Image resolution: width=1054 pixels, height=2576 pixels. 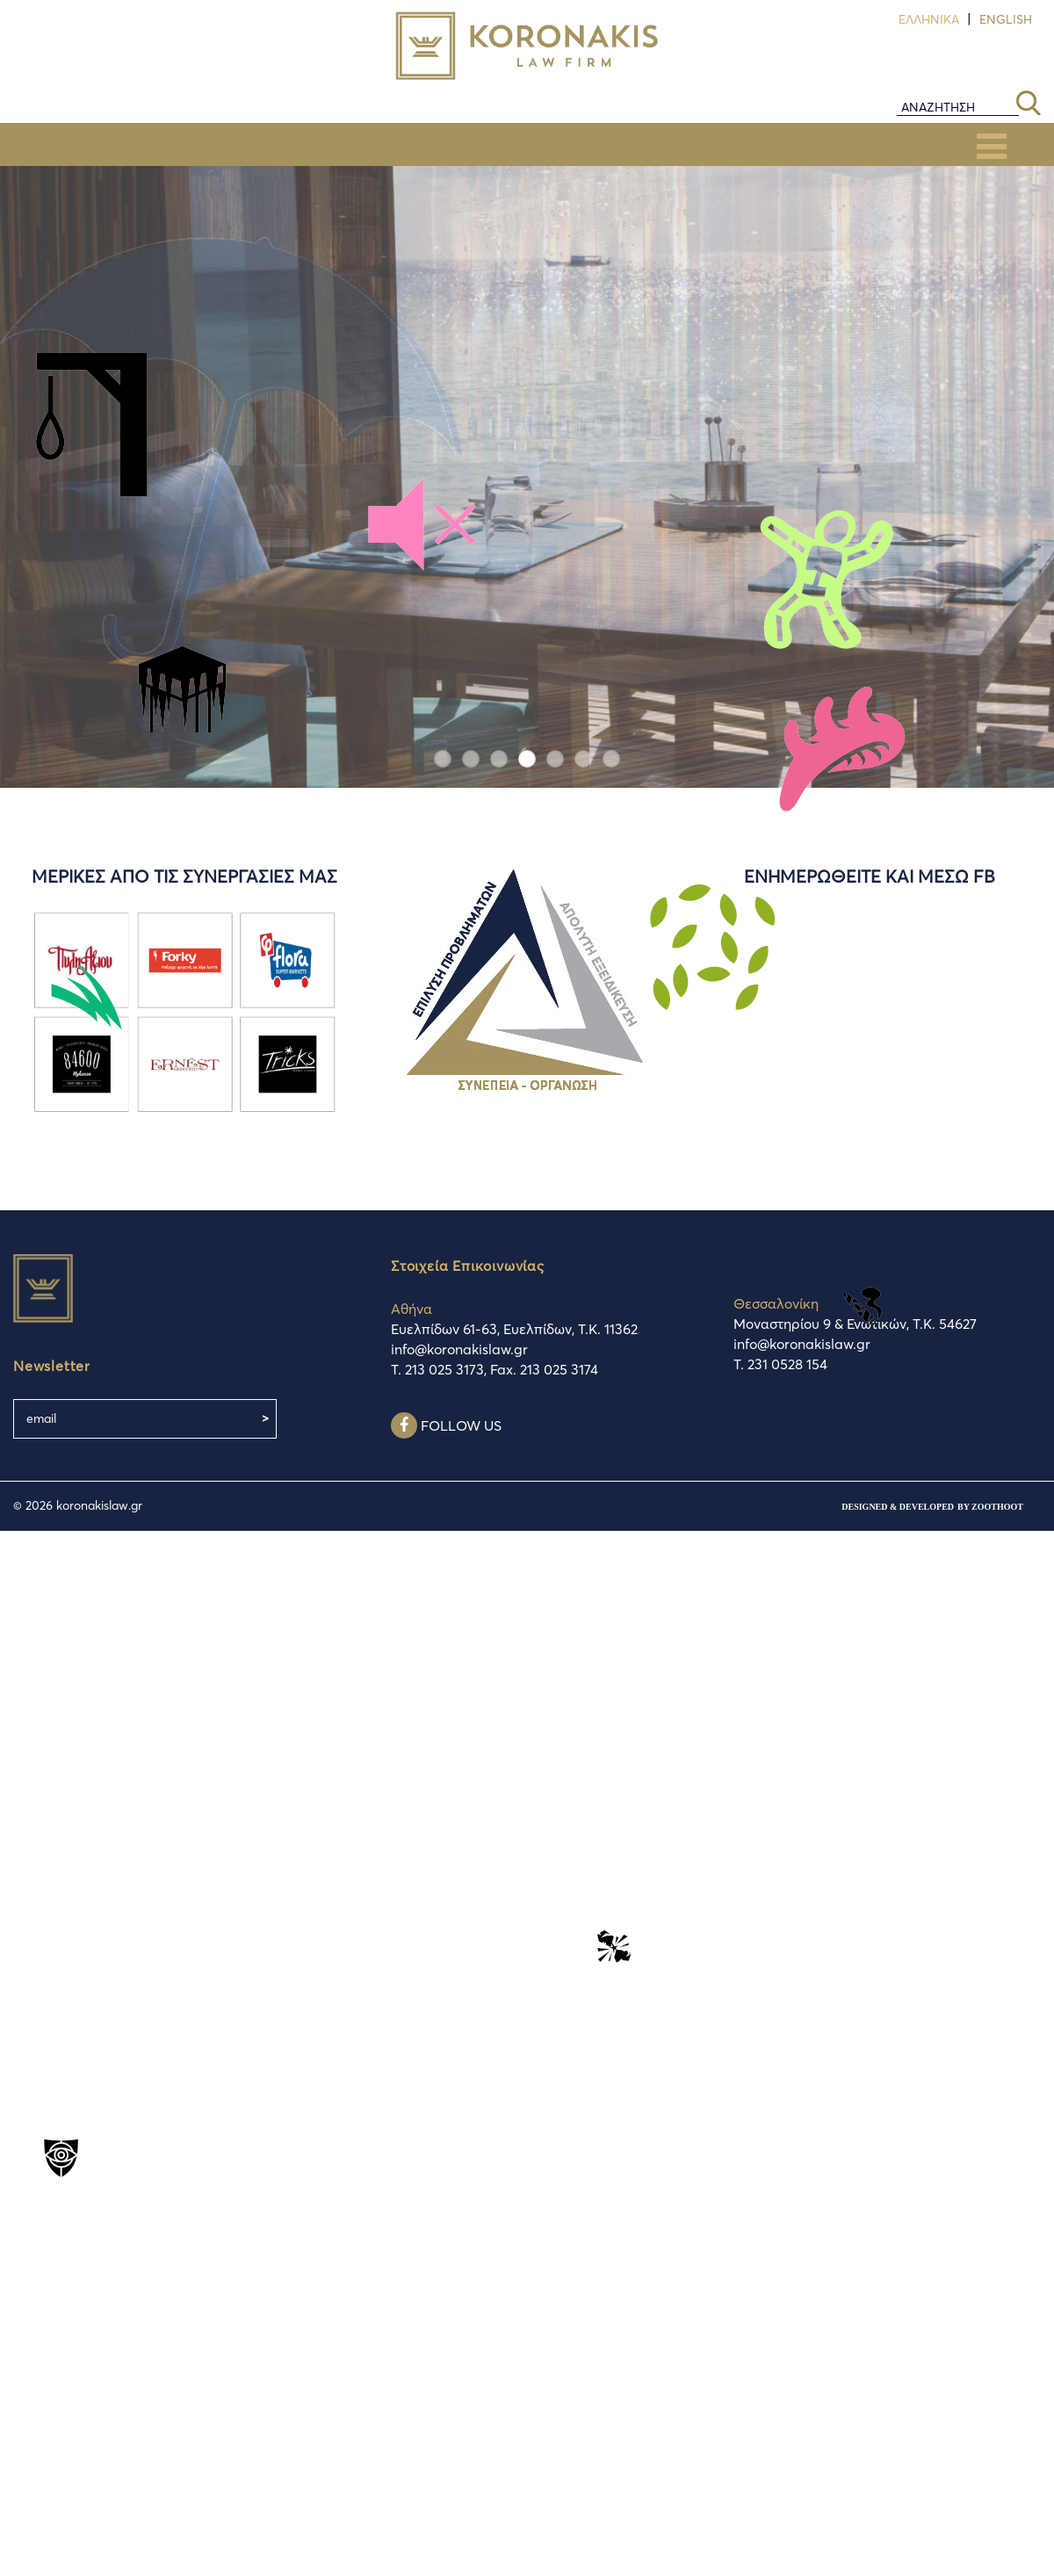 What do you see at coordinates (862, 1306) in the screenshot?
I see `indicates smoking area or smoking permitted` at bounding box center [862, 1306].